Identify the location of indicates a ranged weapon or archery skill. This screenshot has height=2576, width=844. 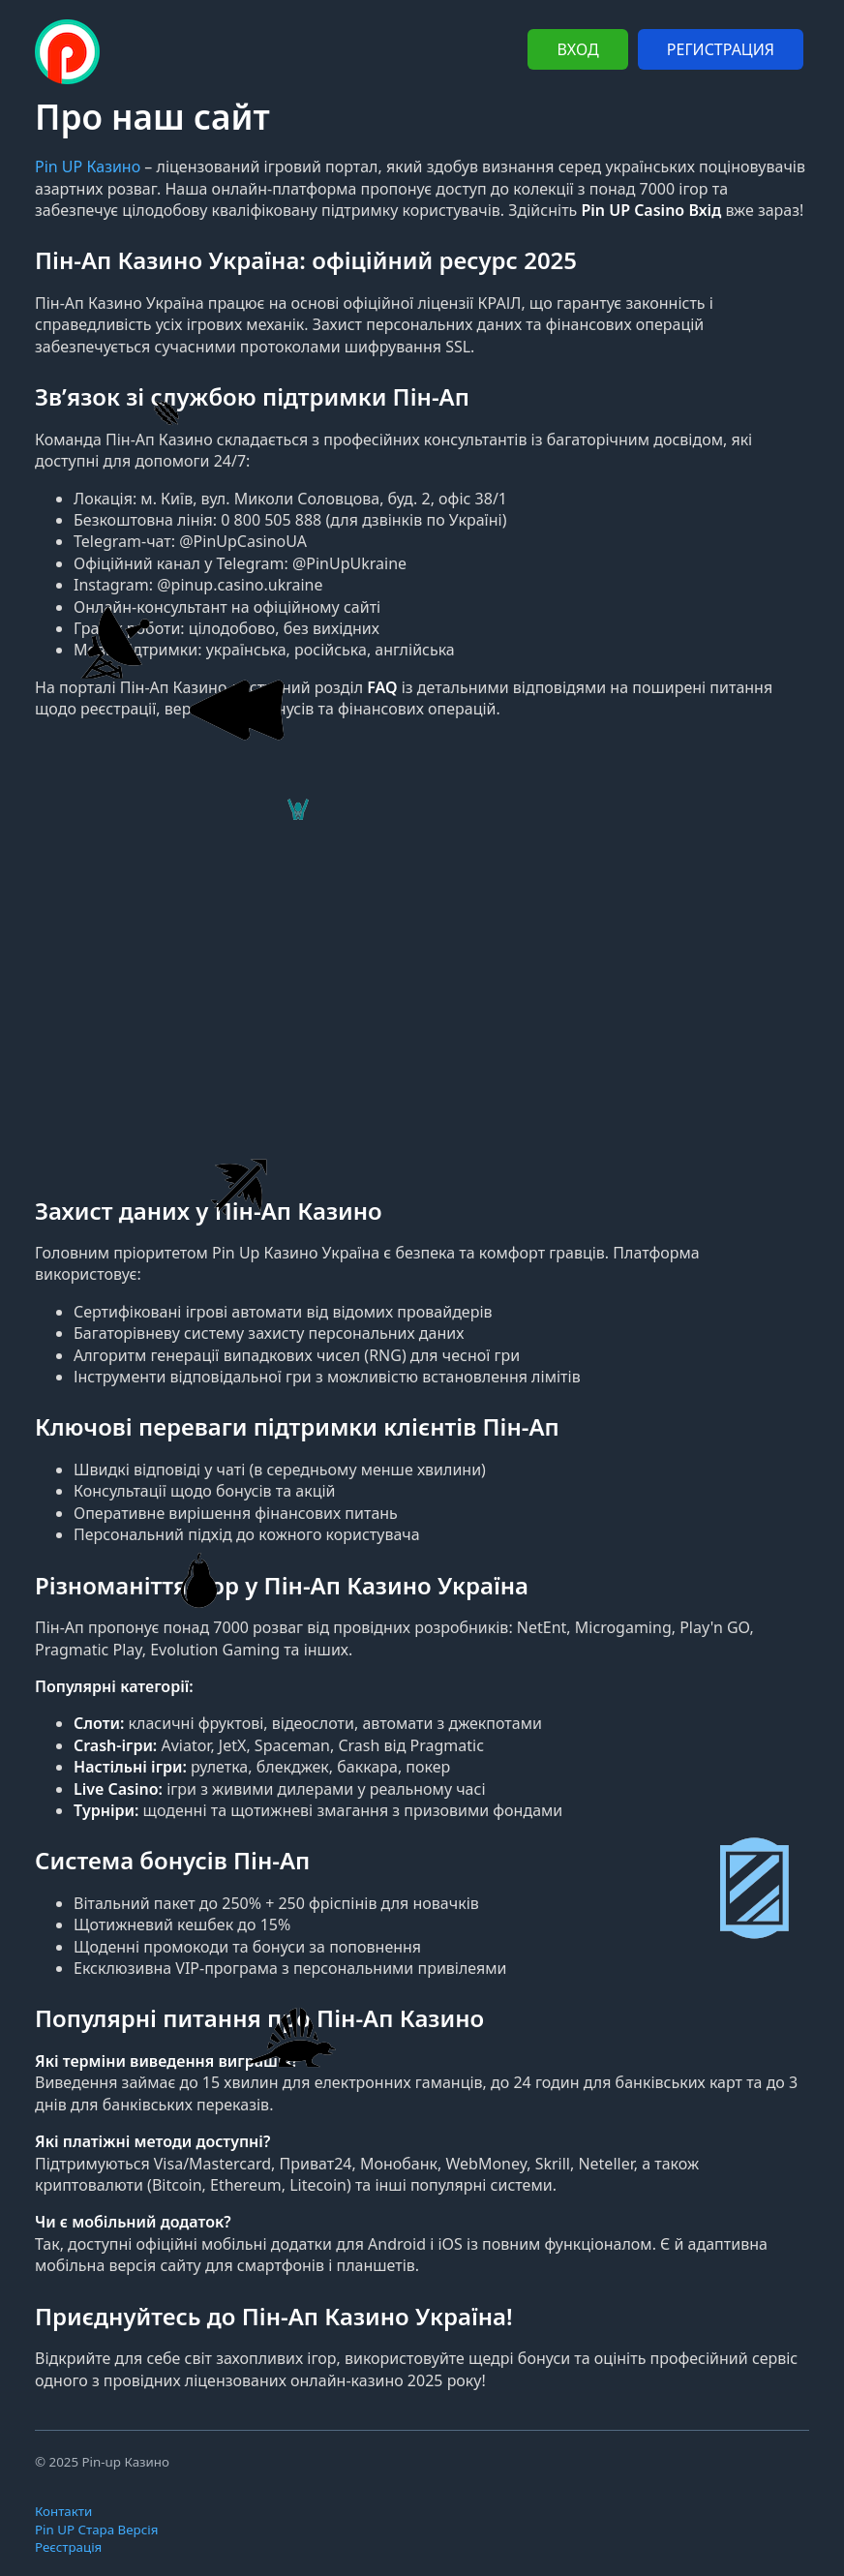
(238, 1187).